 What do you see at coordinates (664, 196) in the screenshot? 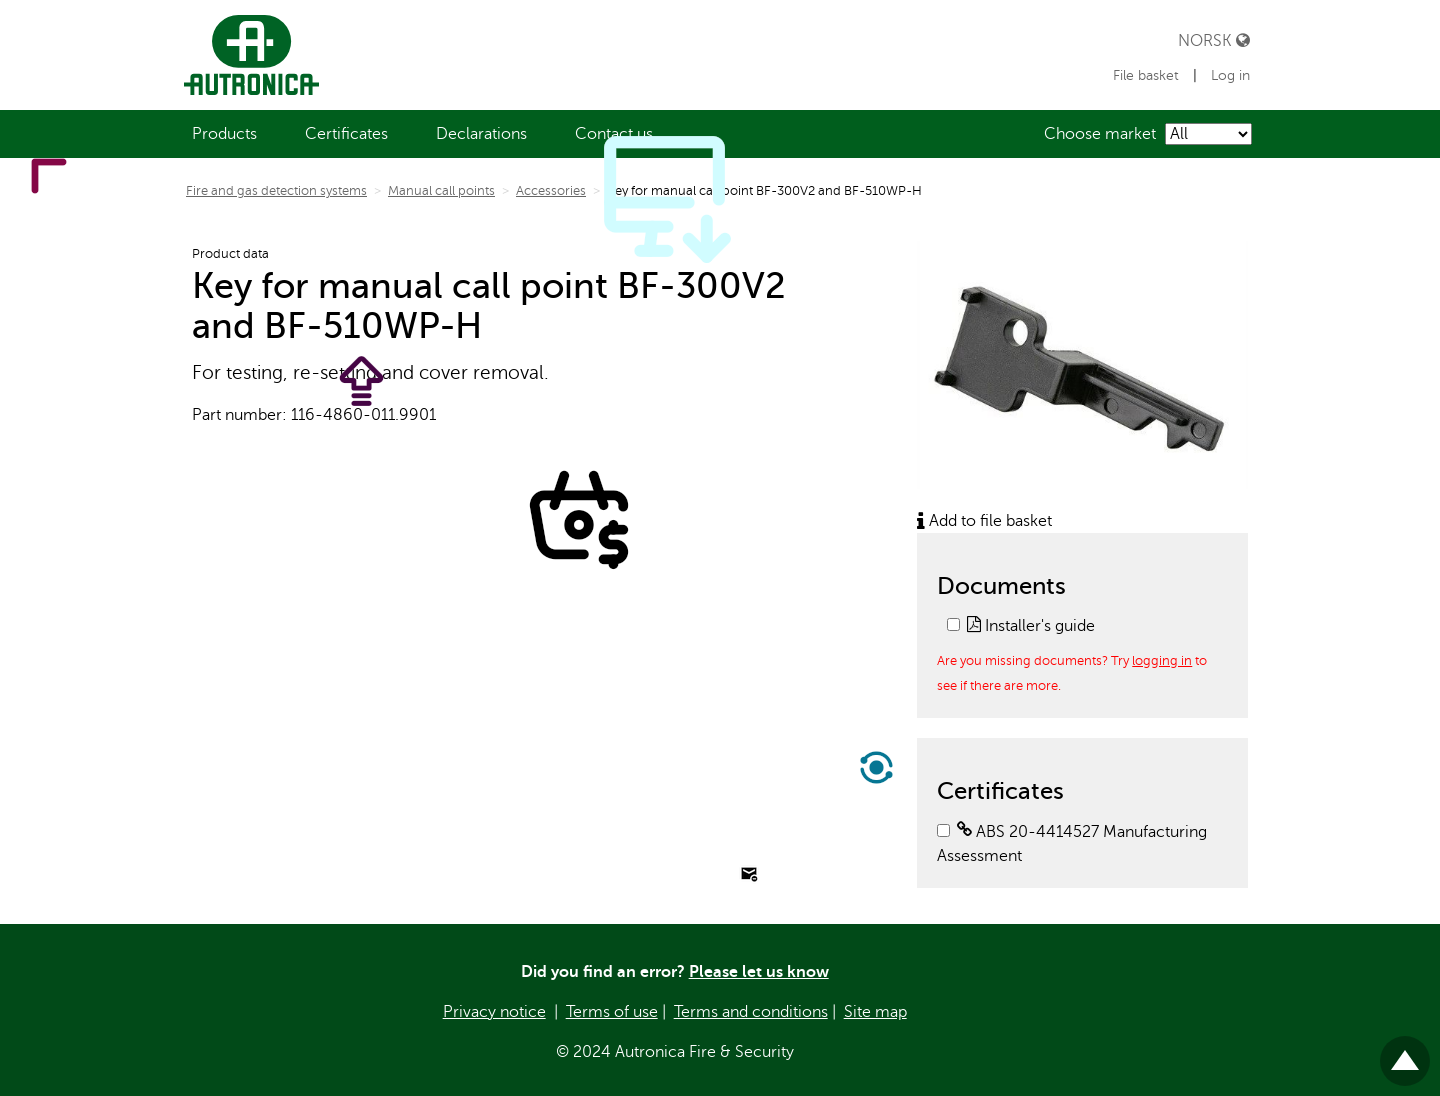
I see `download to desktop computer` at bounding box center [664, 196].